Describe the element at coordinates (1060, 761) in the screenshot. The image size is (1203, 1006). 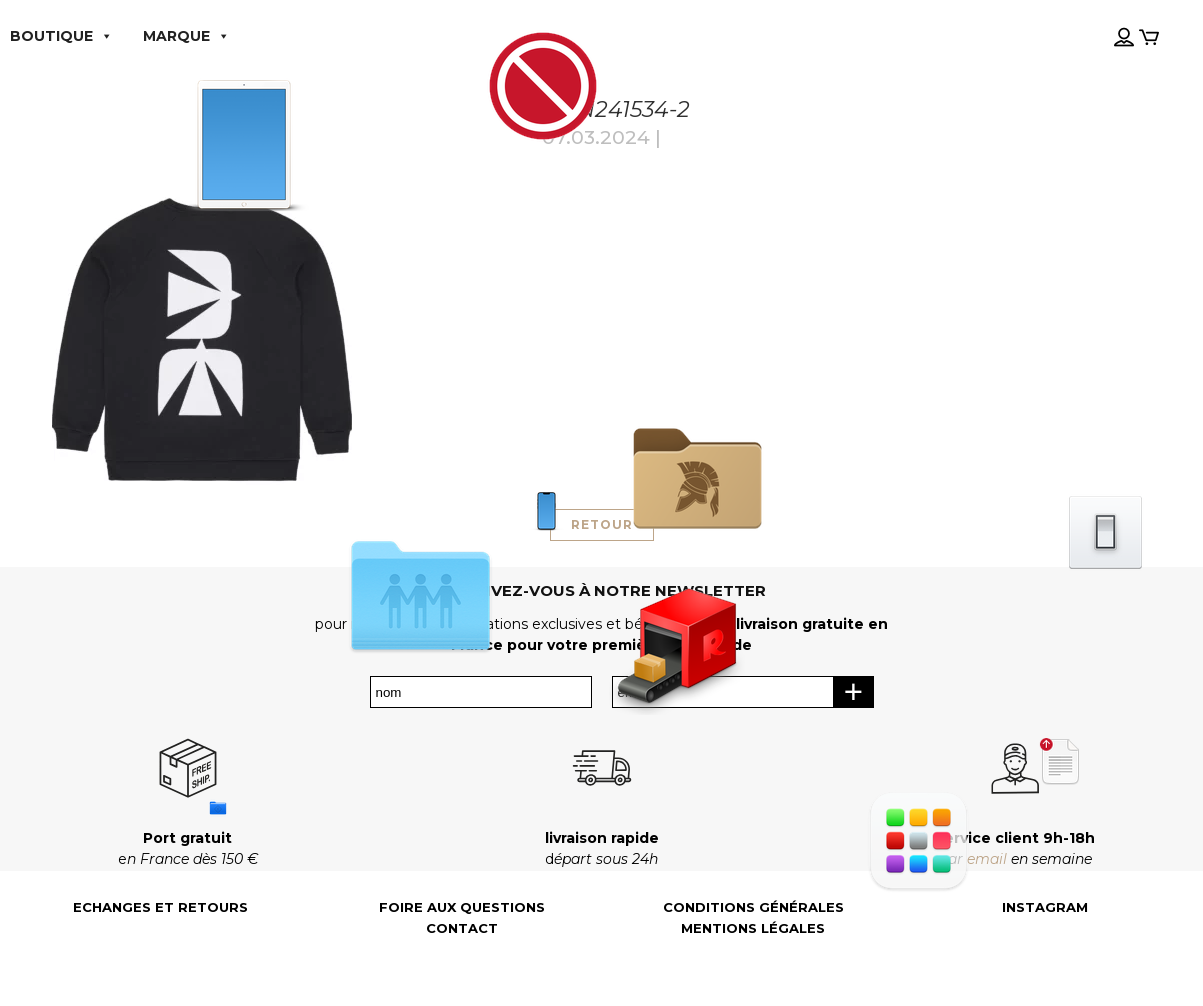
I see `send file via bluetooth` at that location.